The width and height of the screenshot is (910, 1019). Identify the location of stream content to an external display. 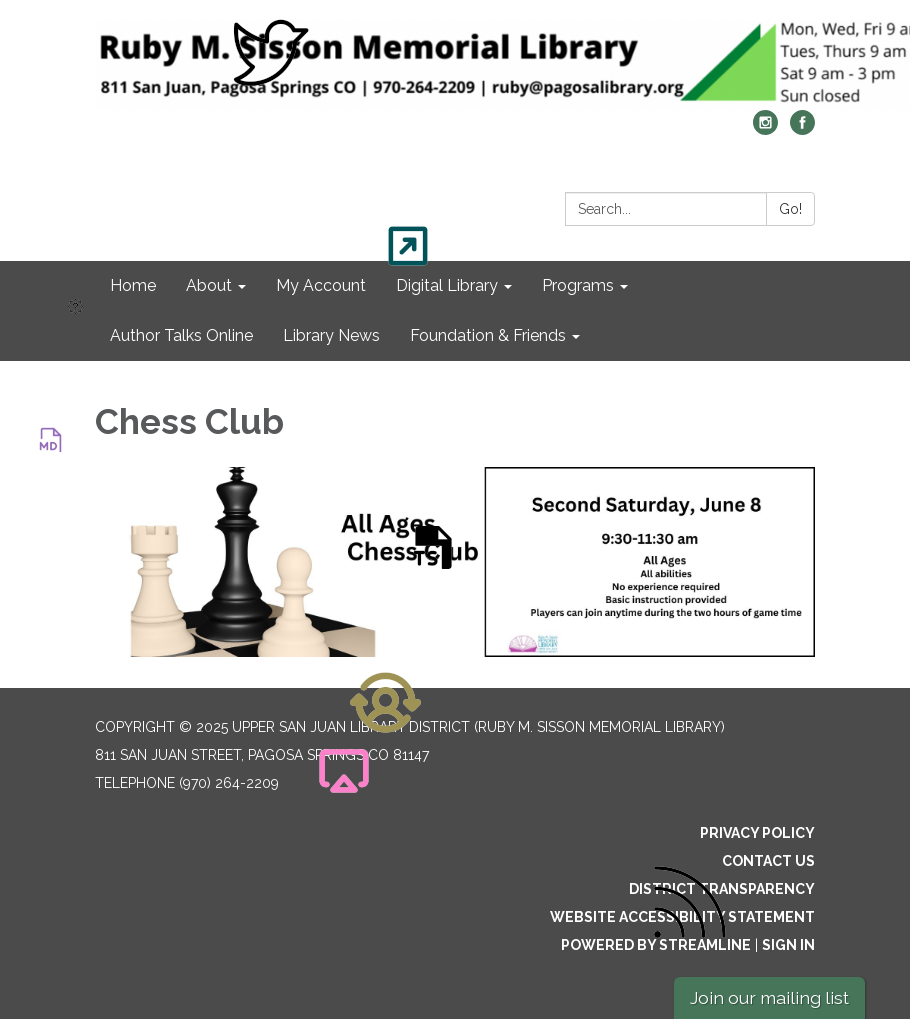
(344, 770).